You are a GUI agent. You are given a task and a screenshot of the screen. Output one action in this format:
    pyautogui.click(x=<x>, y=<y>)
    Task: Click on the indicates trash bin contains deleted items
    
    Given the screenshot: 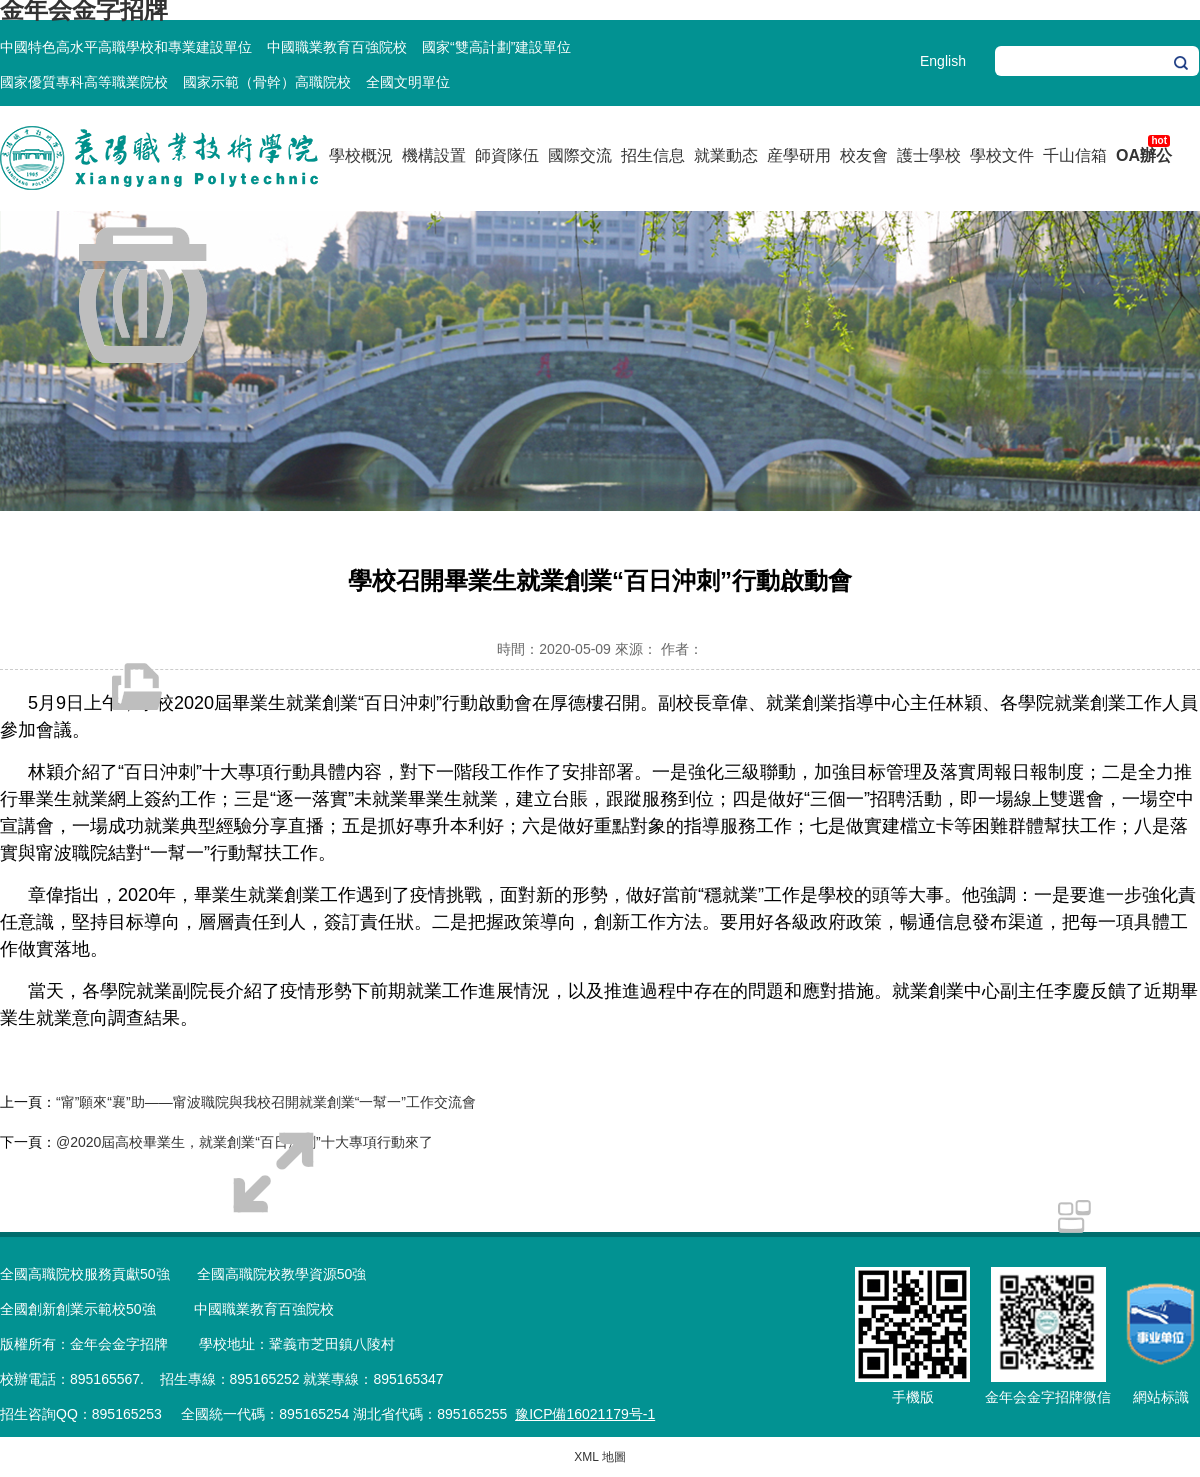 What is the action you would take?
    pyautogui.click(x=147, y=295)
    